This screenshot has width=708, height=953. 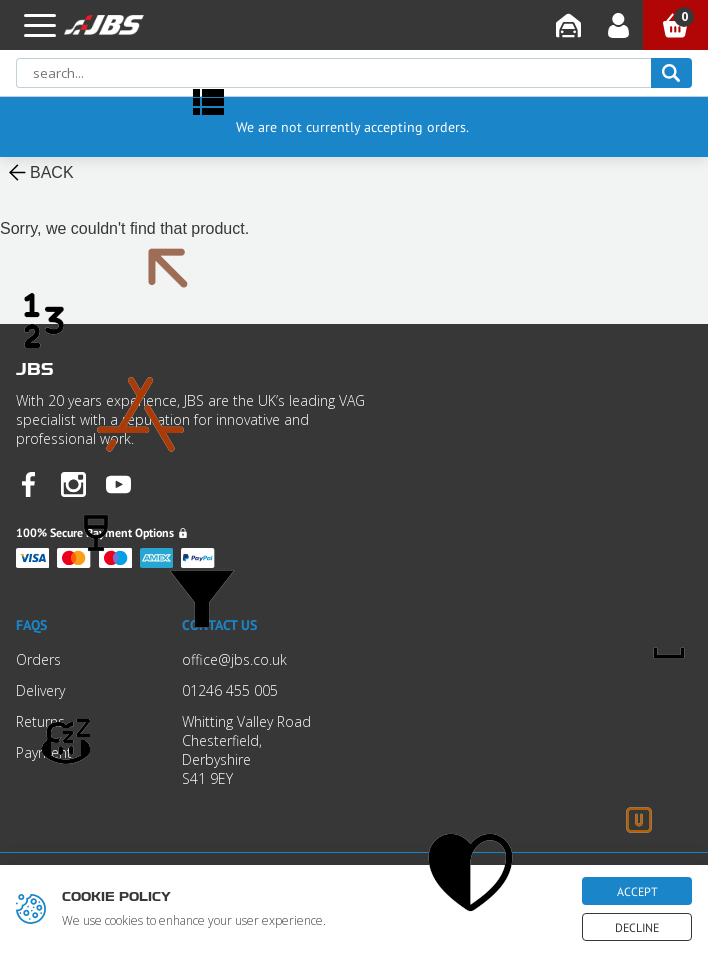 I want to click on filter or sort list results, so click(x=202, y=599).